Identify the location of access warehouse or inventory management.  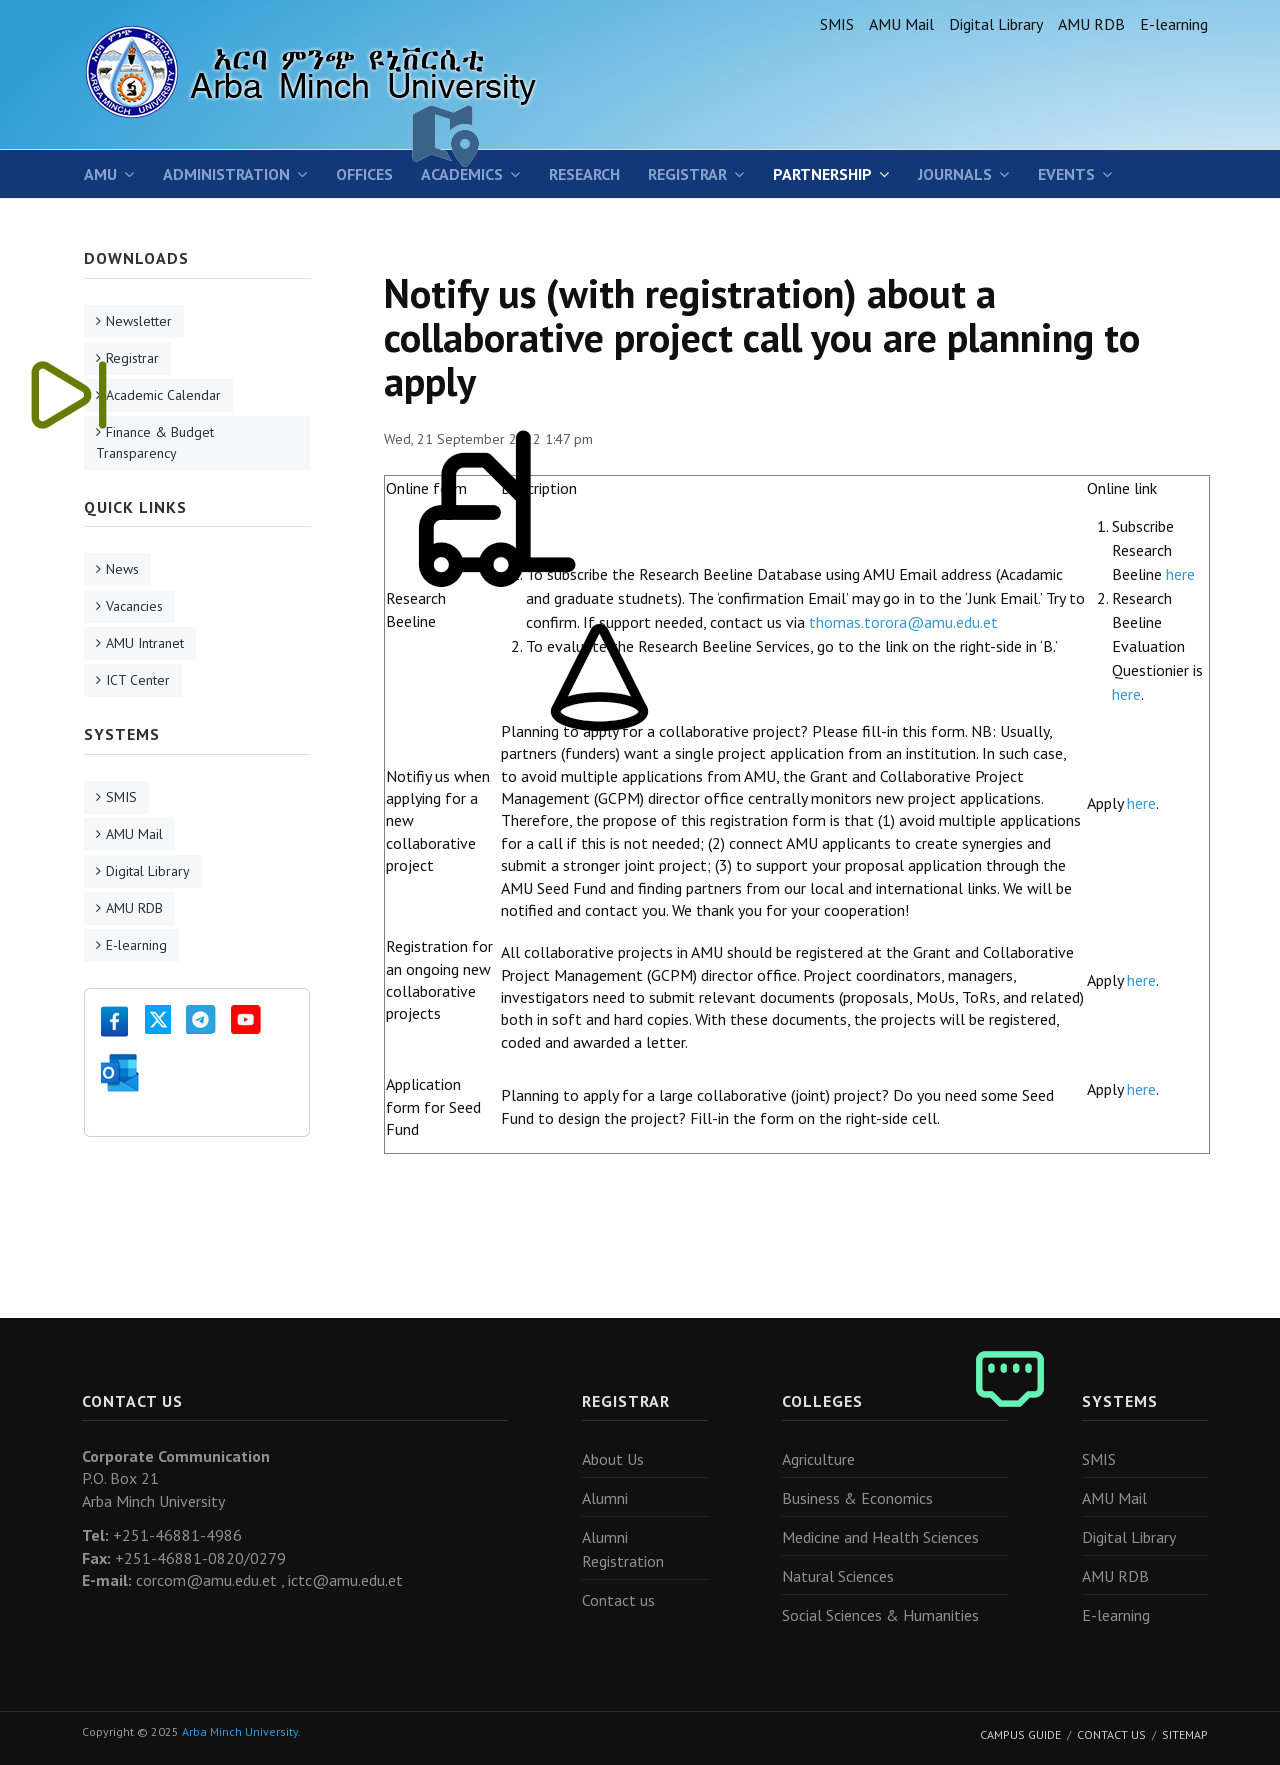
(493, 512).